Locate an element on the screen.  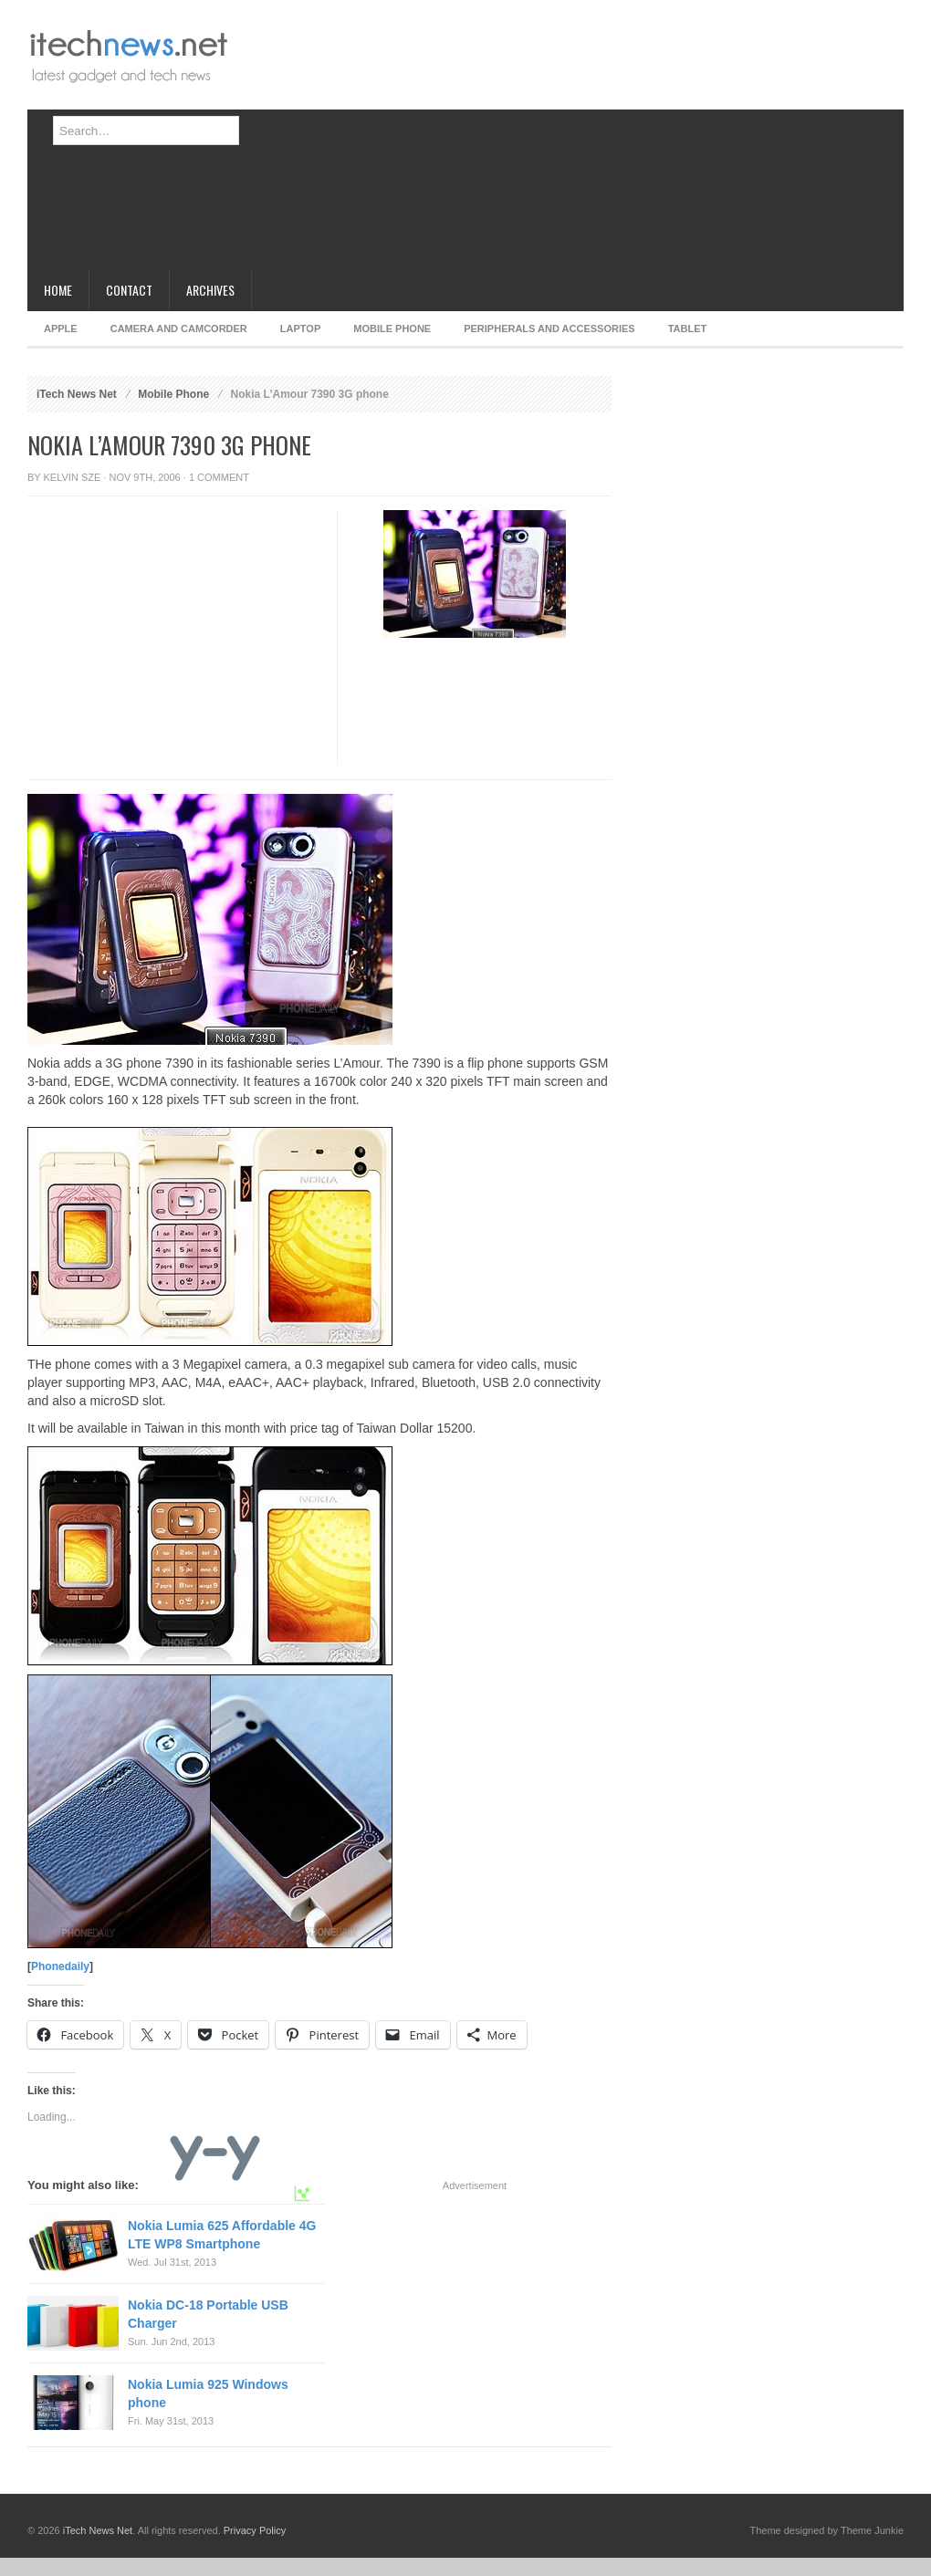
represents a mathematical subtraction operation (y minus y) is located at coordinates (214, 2152).